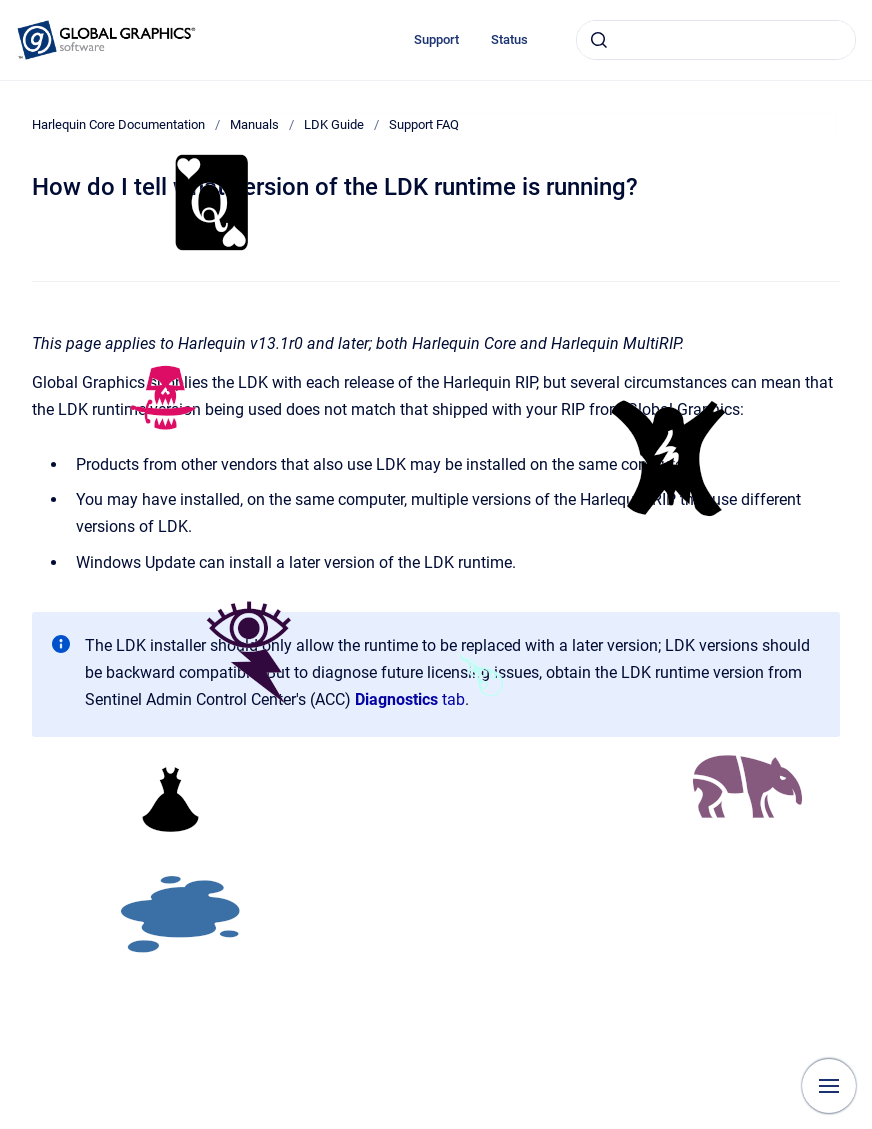  I want to click on cast a plasma or energy attack, so click(481, 674).